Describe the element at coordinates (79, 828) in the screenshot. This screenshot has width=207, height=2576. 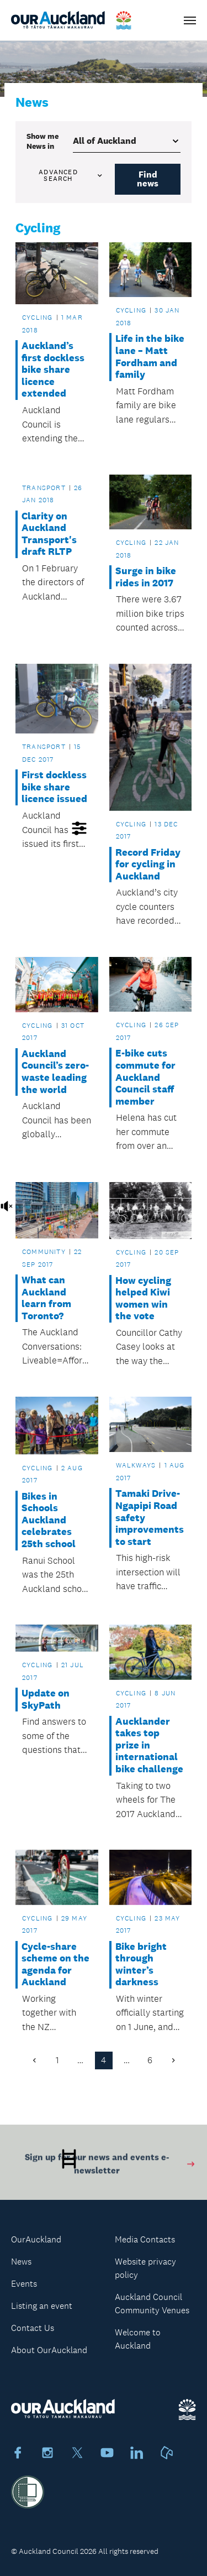
I see `adjust settings or preferences` at that location.